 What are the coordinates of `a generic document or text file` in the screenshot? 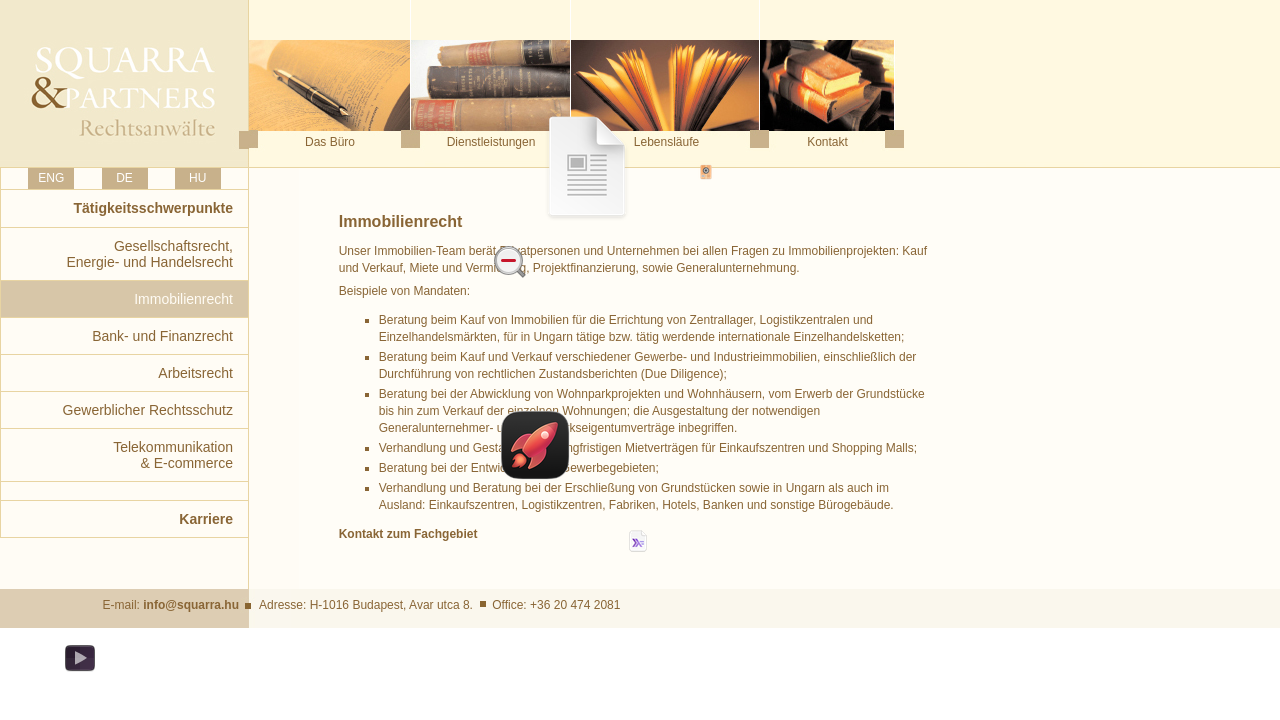 It's located at (587, 168).